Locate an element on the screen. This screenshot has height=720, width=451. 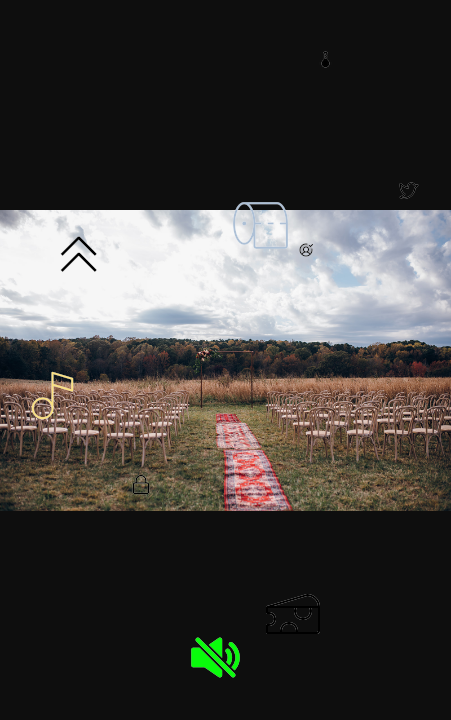
access music or audio player is located at coordinates (52, 394).